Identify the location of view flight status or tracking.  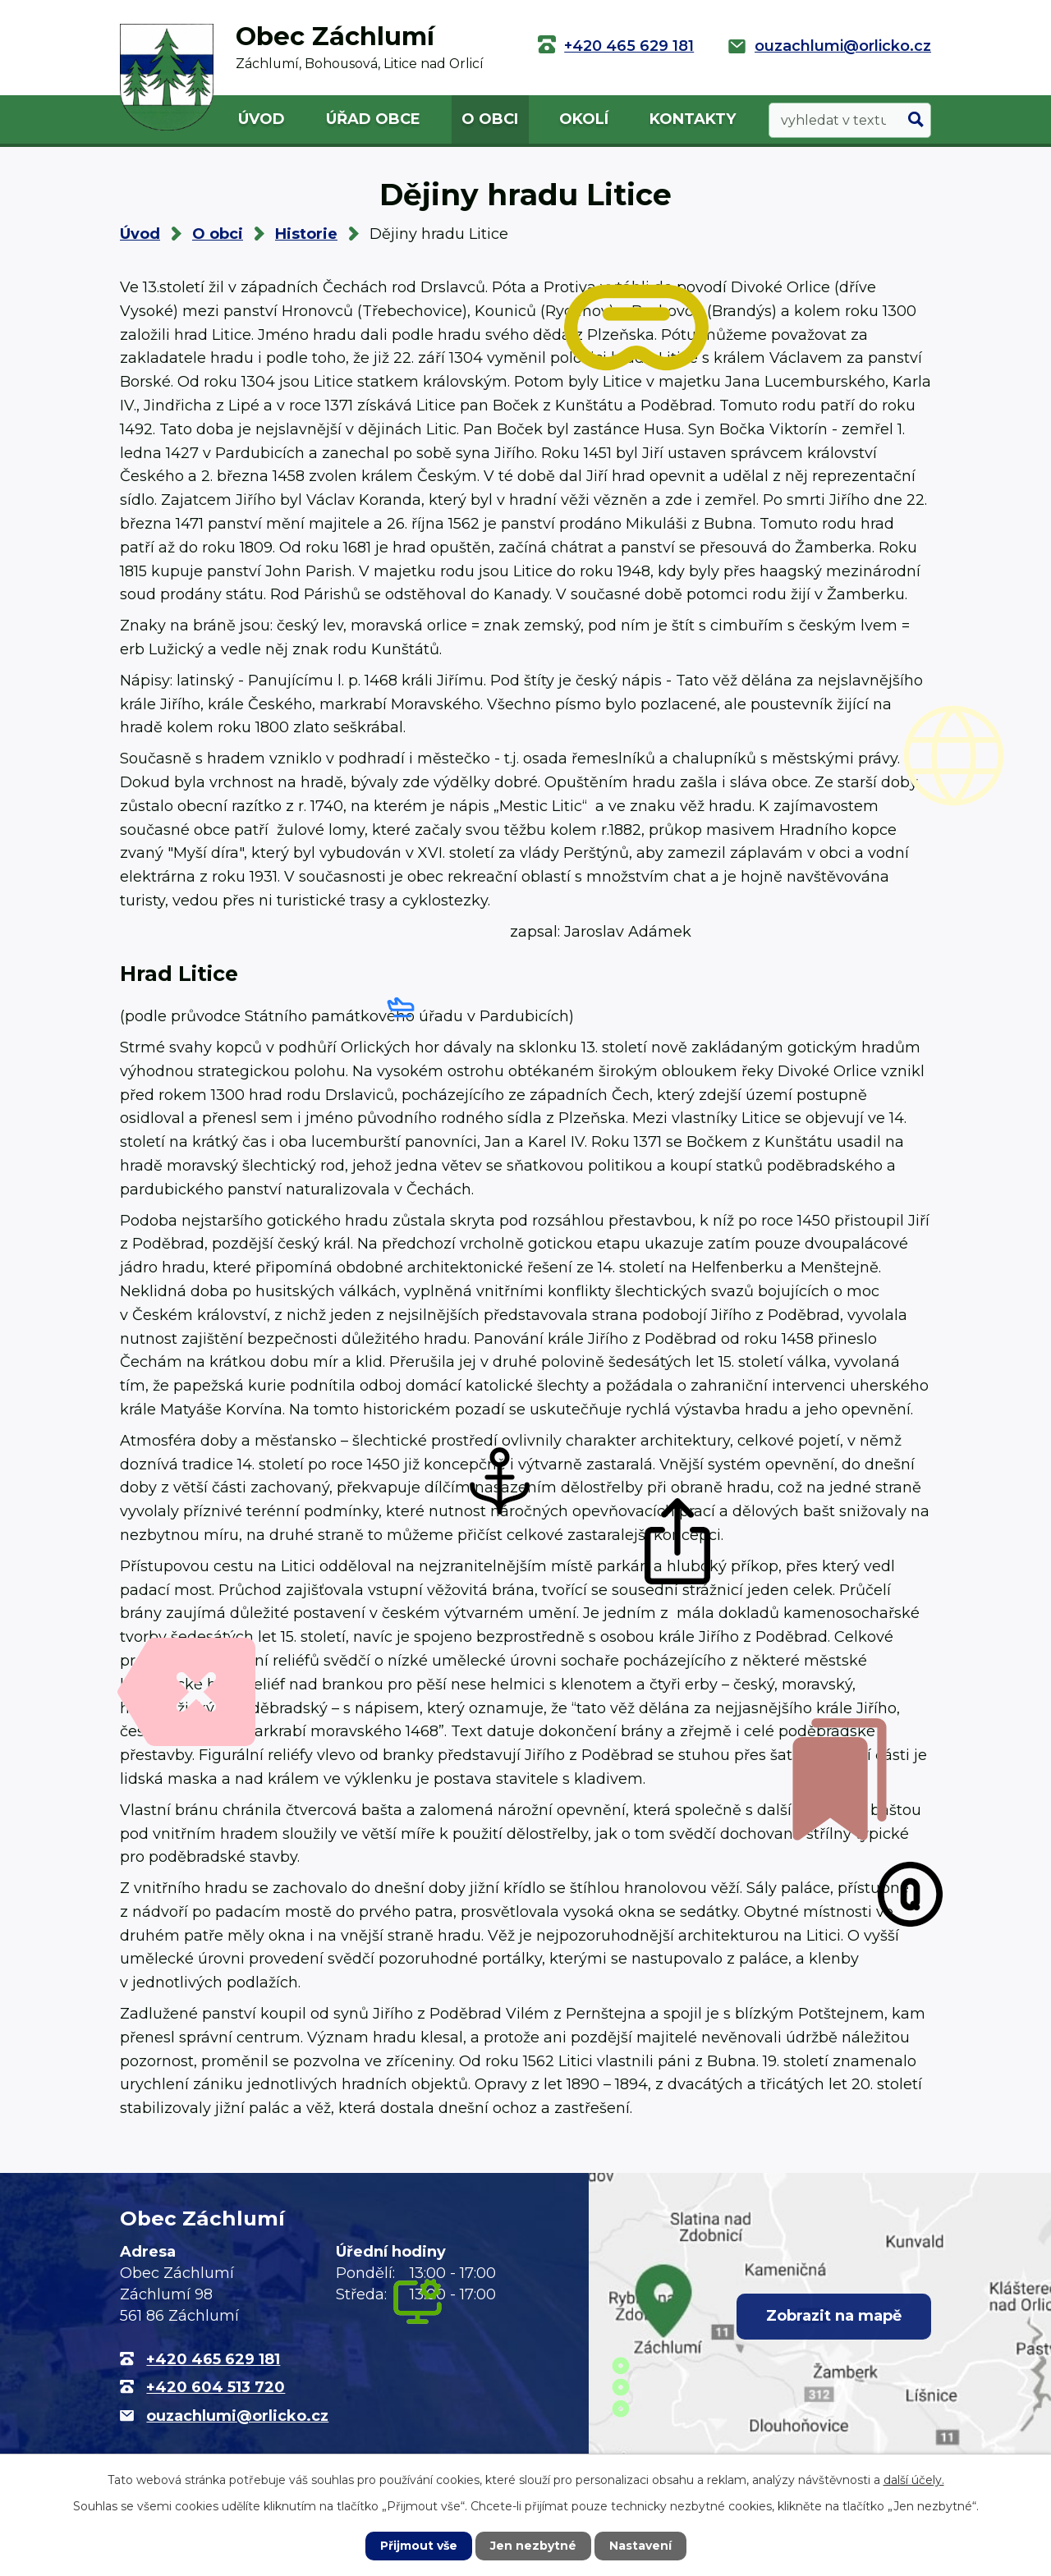
(401, 1006).